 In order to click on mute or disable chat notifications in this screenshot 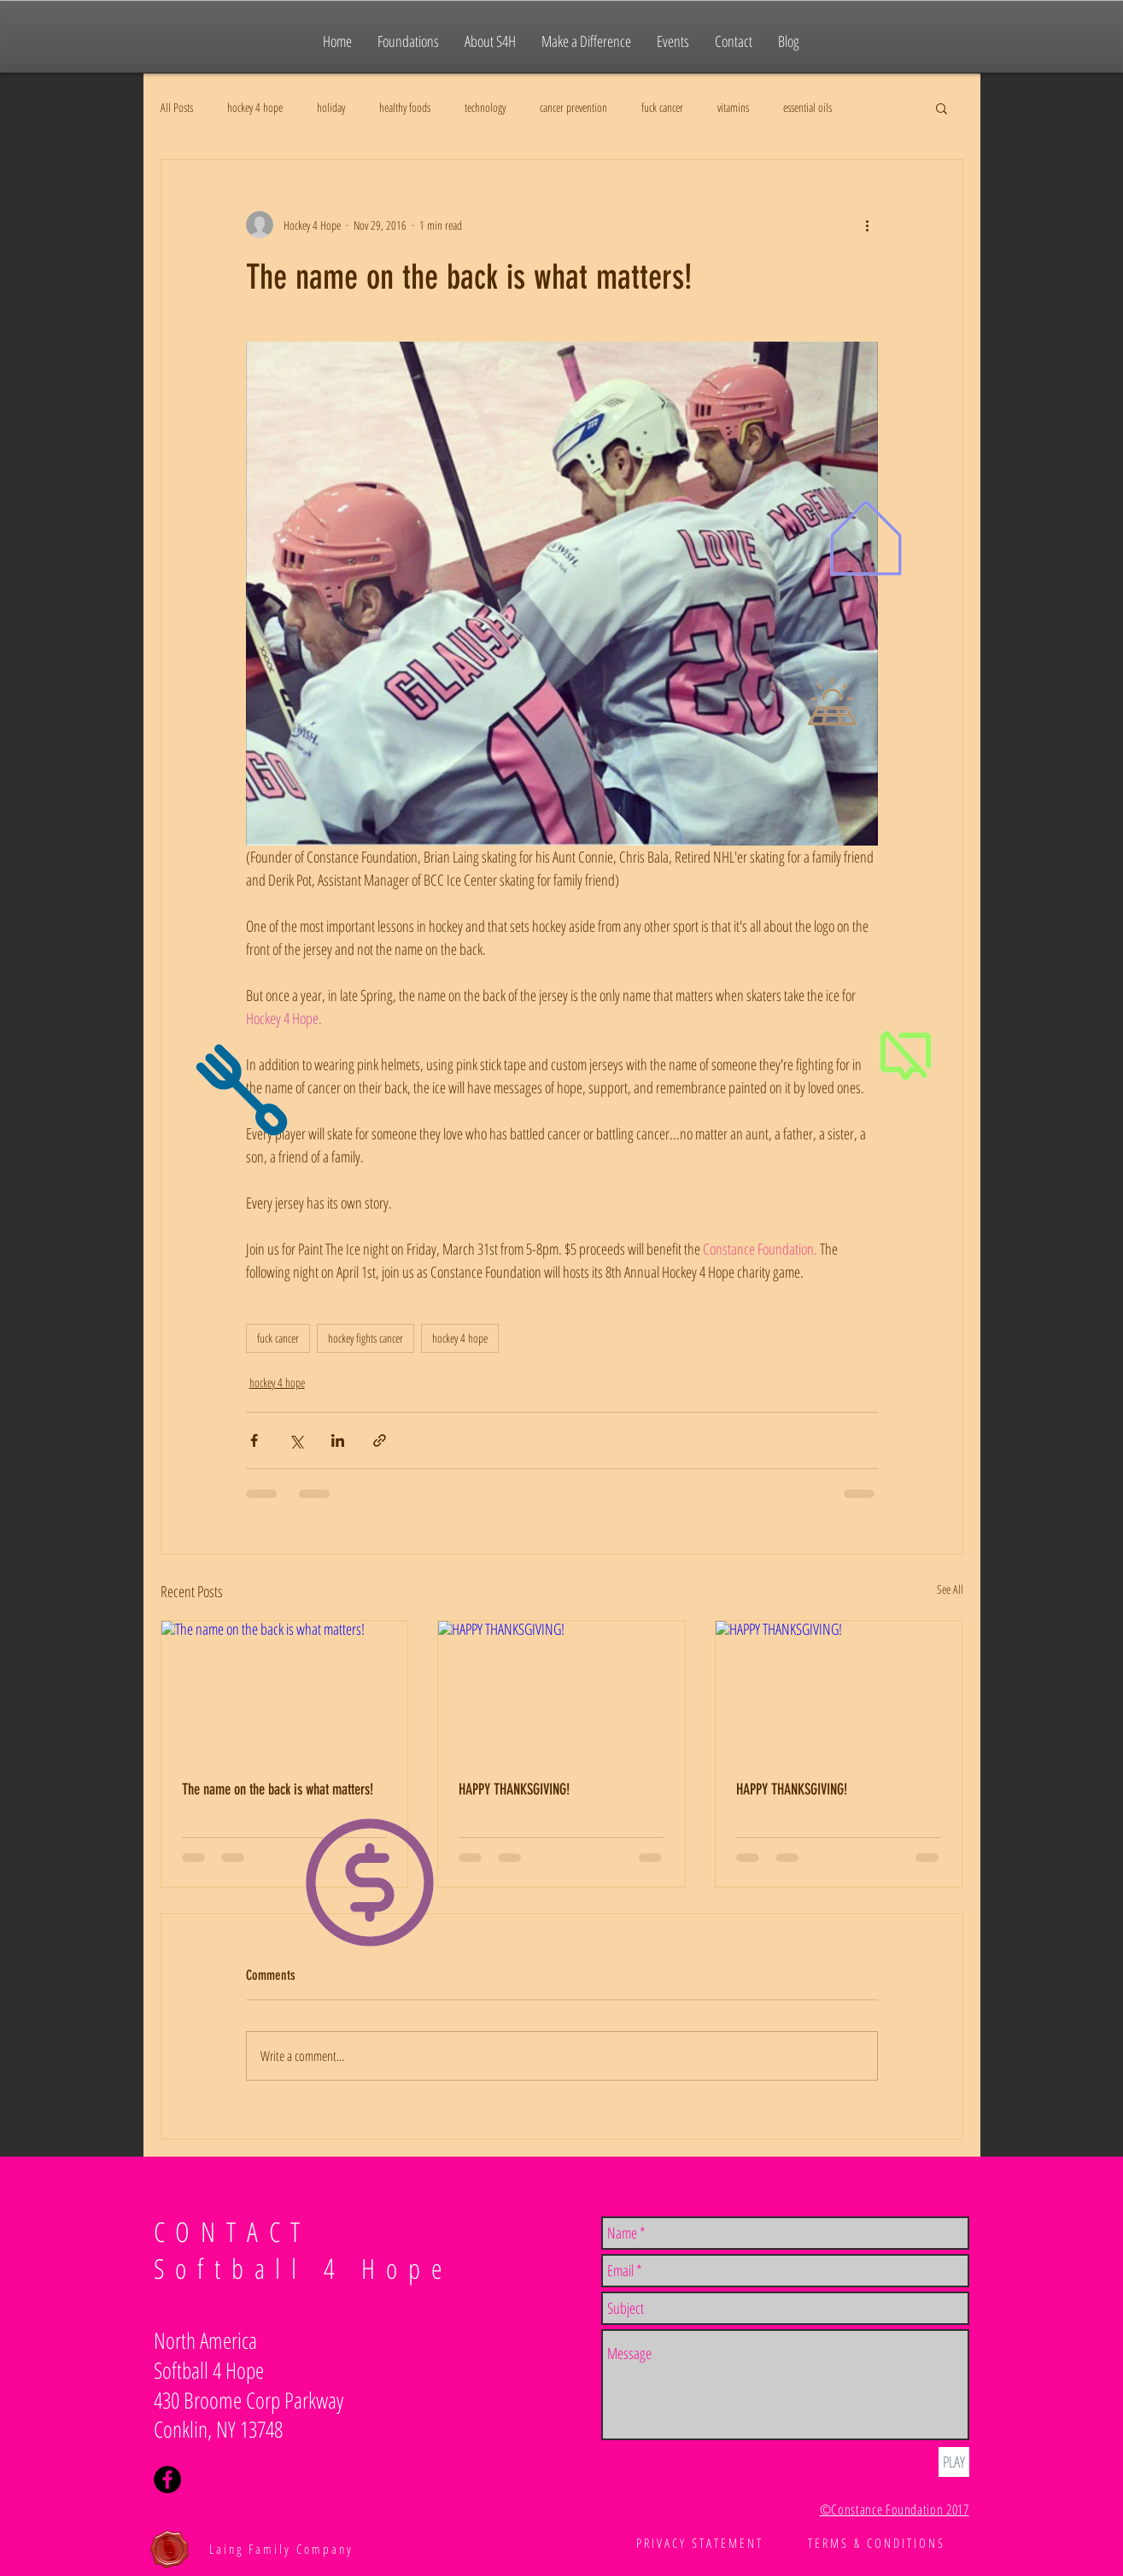, I will do `click(905, 1054)`.